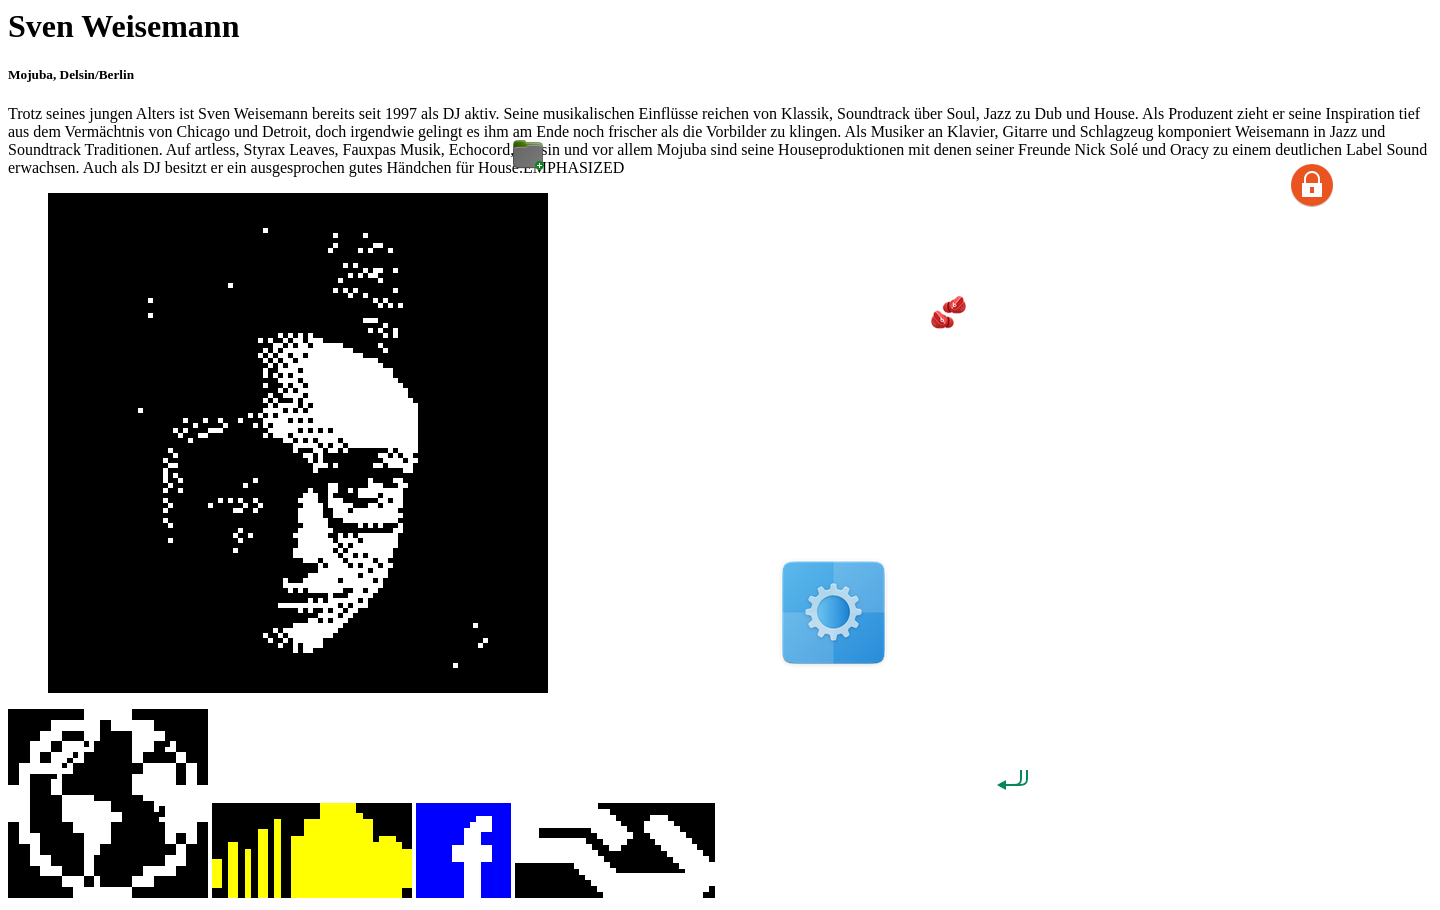  What do you see at coordinates (528, 154) in the screenshot?
I see `create a new folder` at bounding box center [528, 154].